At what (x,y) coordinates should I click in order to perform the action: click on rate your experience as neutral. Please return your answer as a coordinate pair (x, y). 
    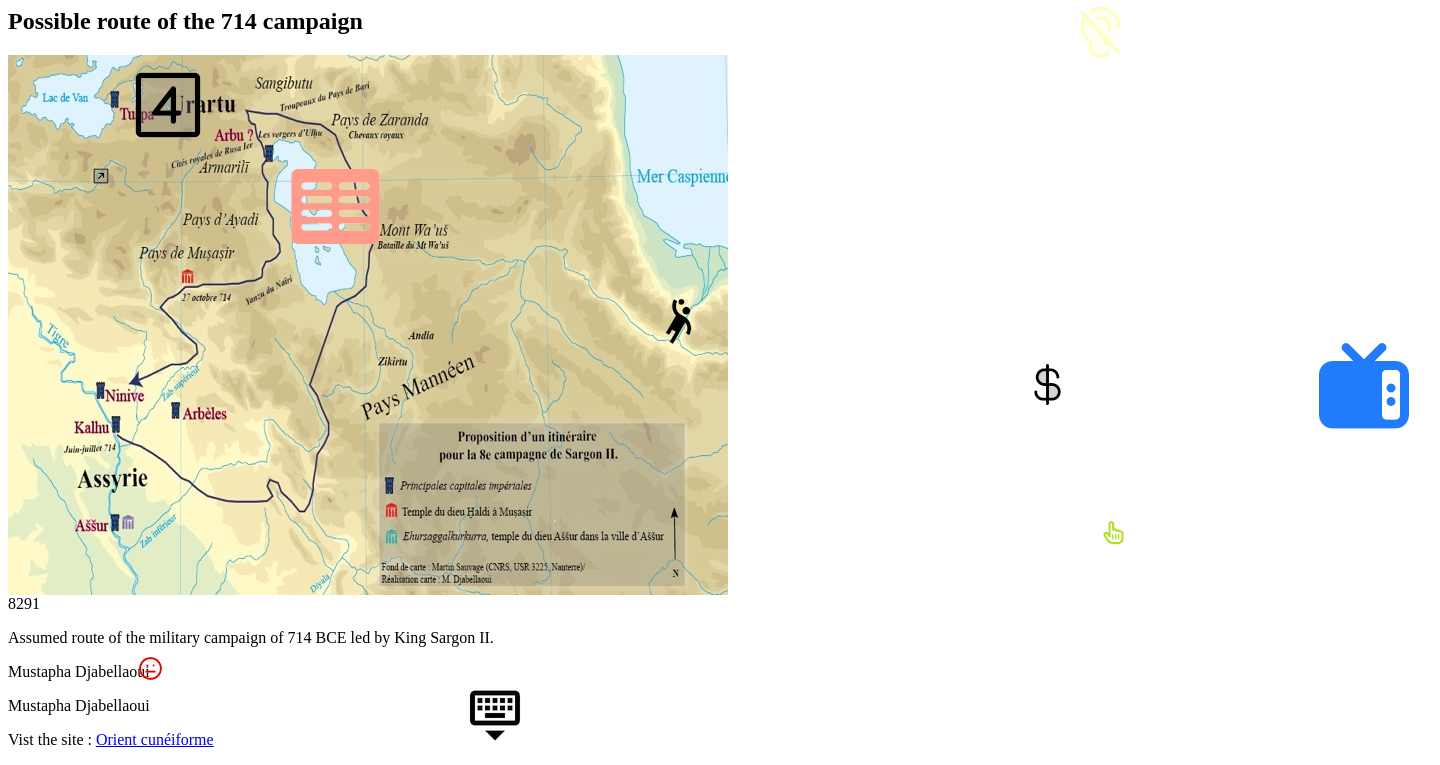
    Looking at the image, I should click on (150, 668).